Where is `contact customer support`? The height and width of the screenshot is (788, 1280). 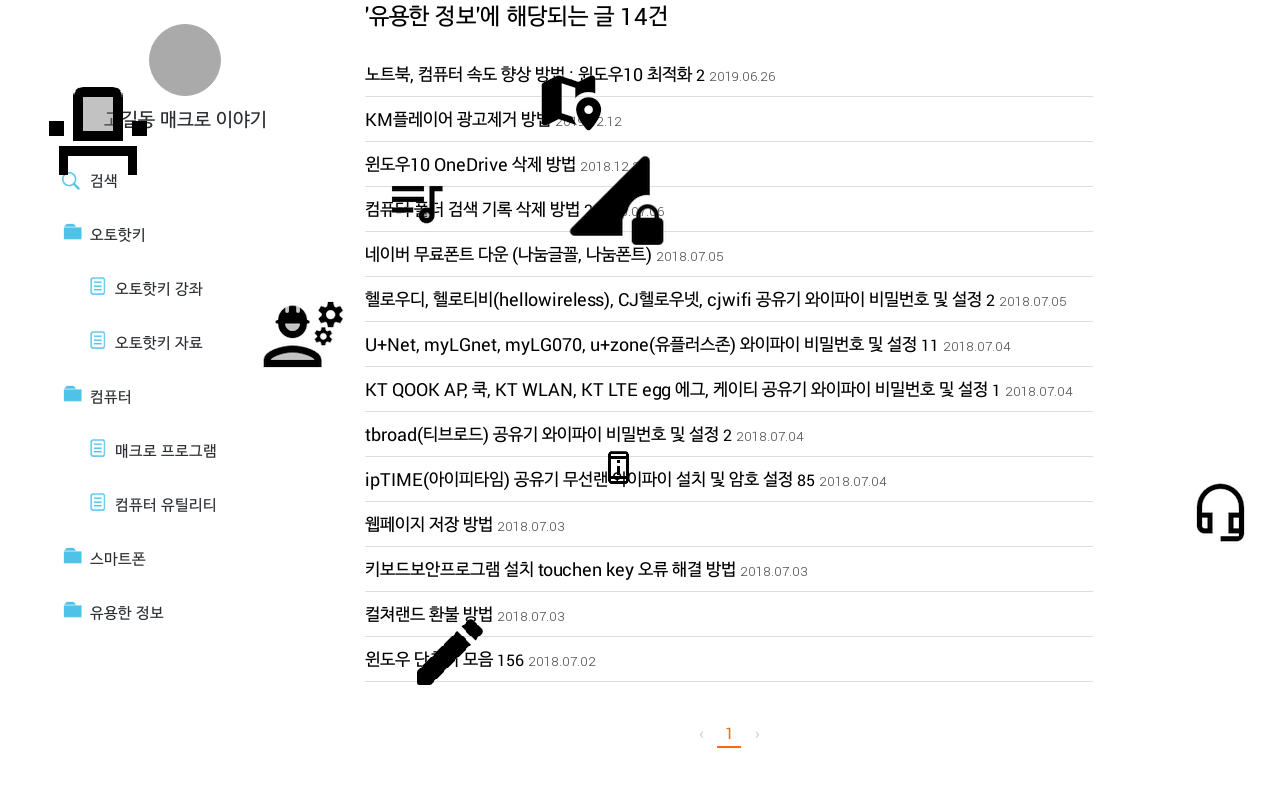 contact customer support is located at coordinates (1220, 512).